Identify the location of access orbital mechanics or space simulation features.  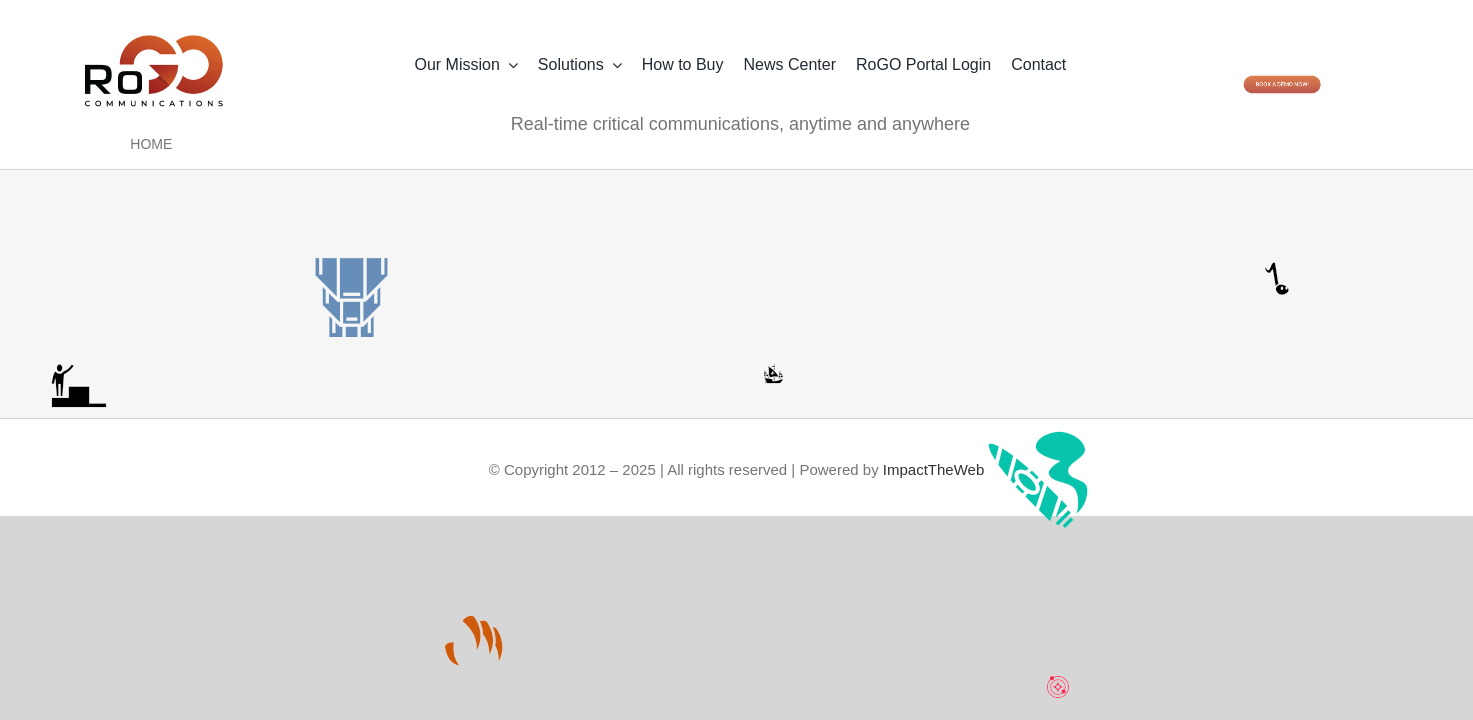
(1058, 687).